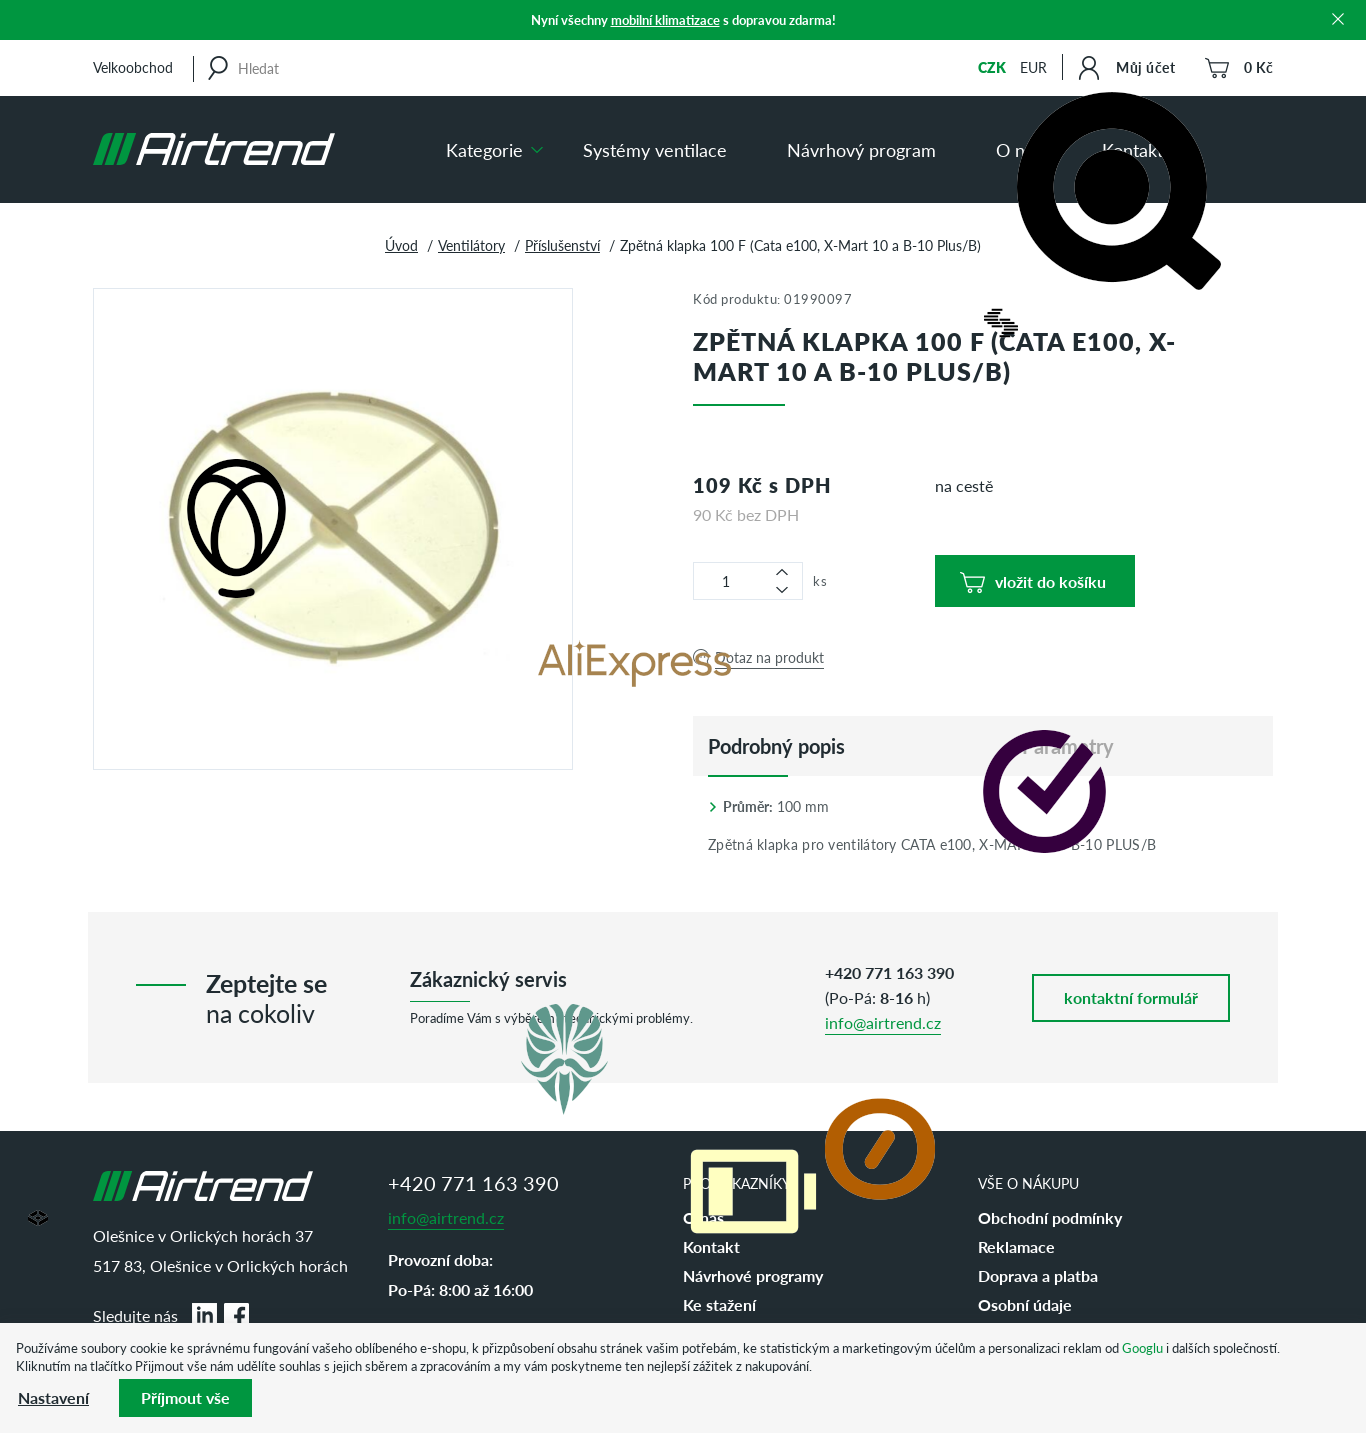  What do you see at coordinates (880, 1149) in the screenshot?
I see `automattic company logo` at bounding box center [880, 1149].